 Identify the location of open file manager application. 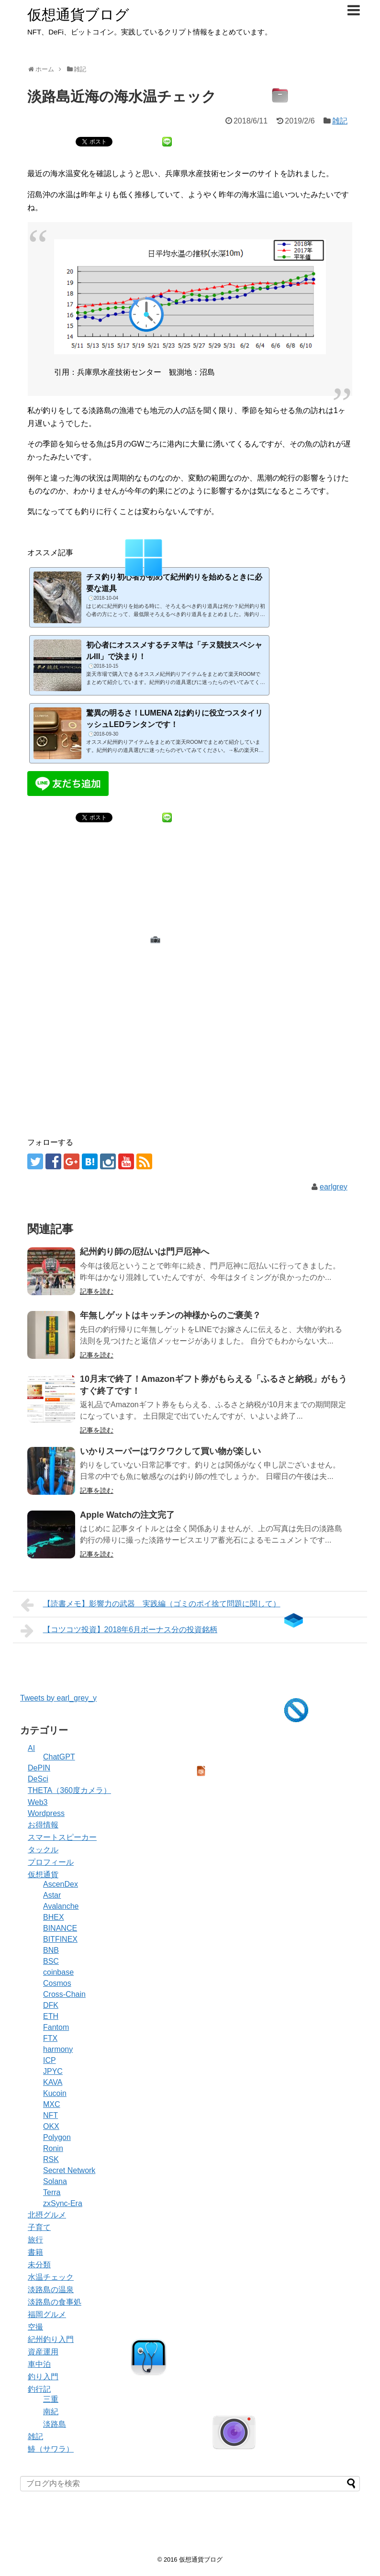
(280, 95).